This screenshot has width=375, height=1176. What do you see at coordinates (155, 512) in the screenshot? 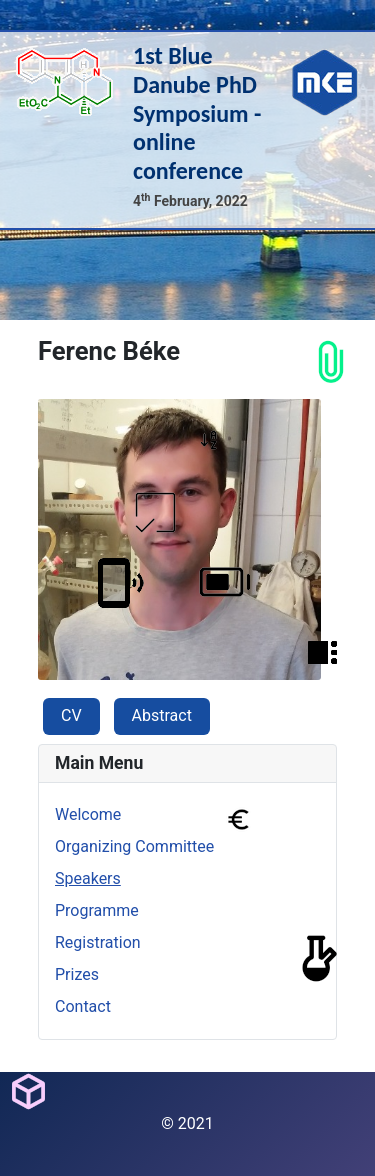
I see `mark task as complete` at bounding box center [155, 512].